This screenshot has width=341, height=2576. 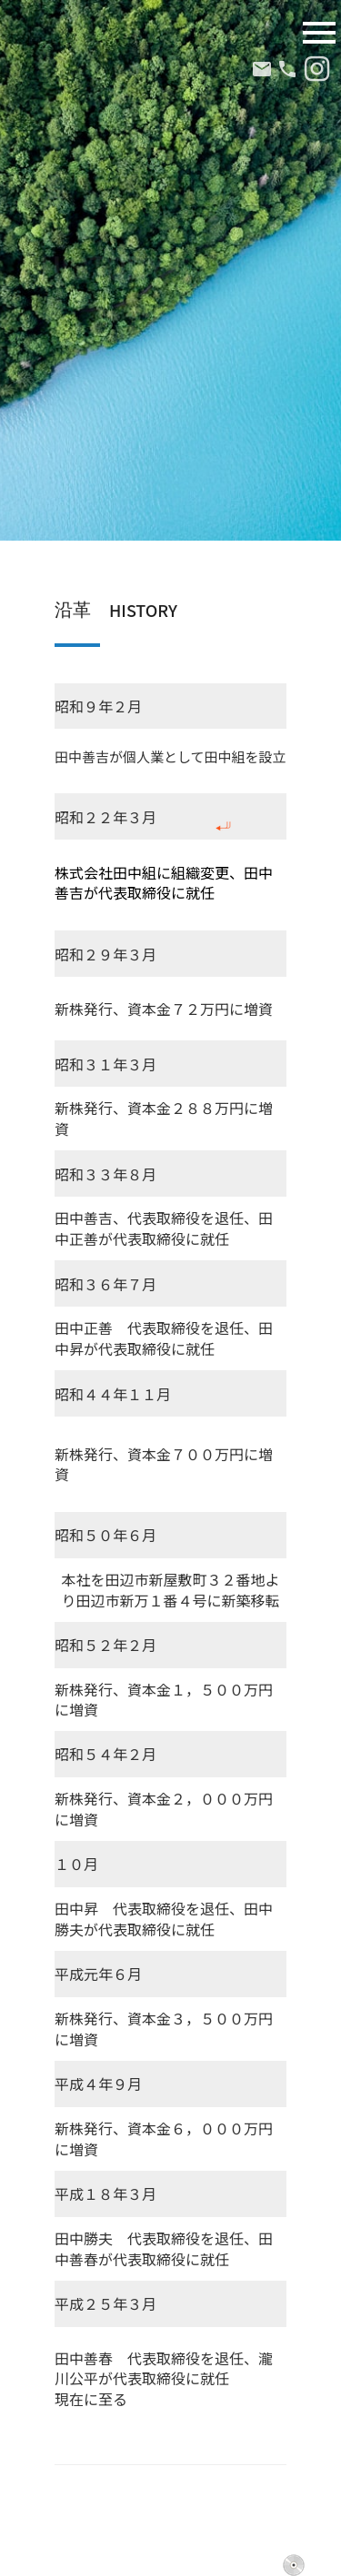 What do you see at coordinates (294, 2565) in the screenshot?
I see `indicates a blank DVD-R disc ready for burning` at bounding box center [294, 2565].